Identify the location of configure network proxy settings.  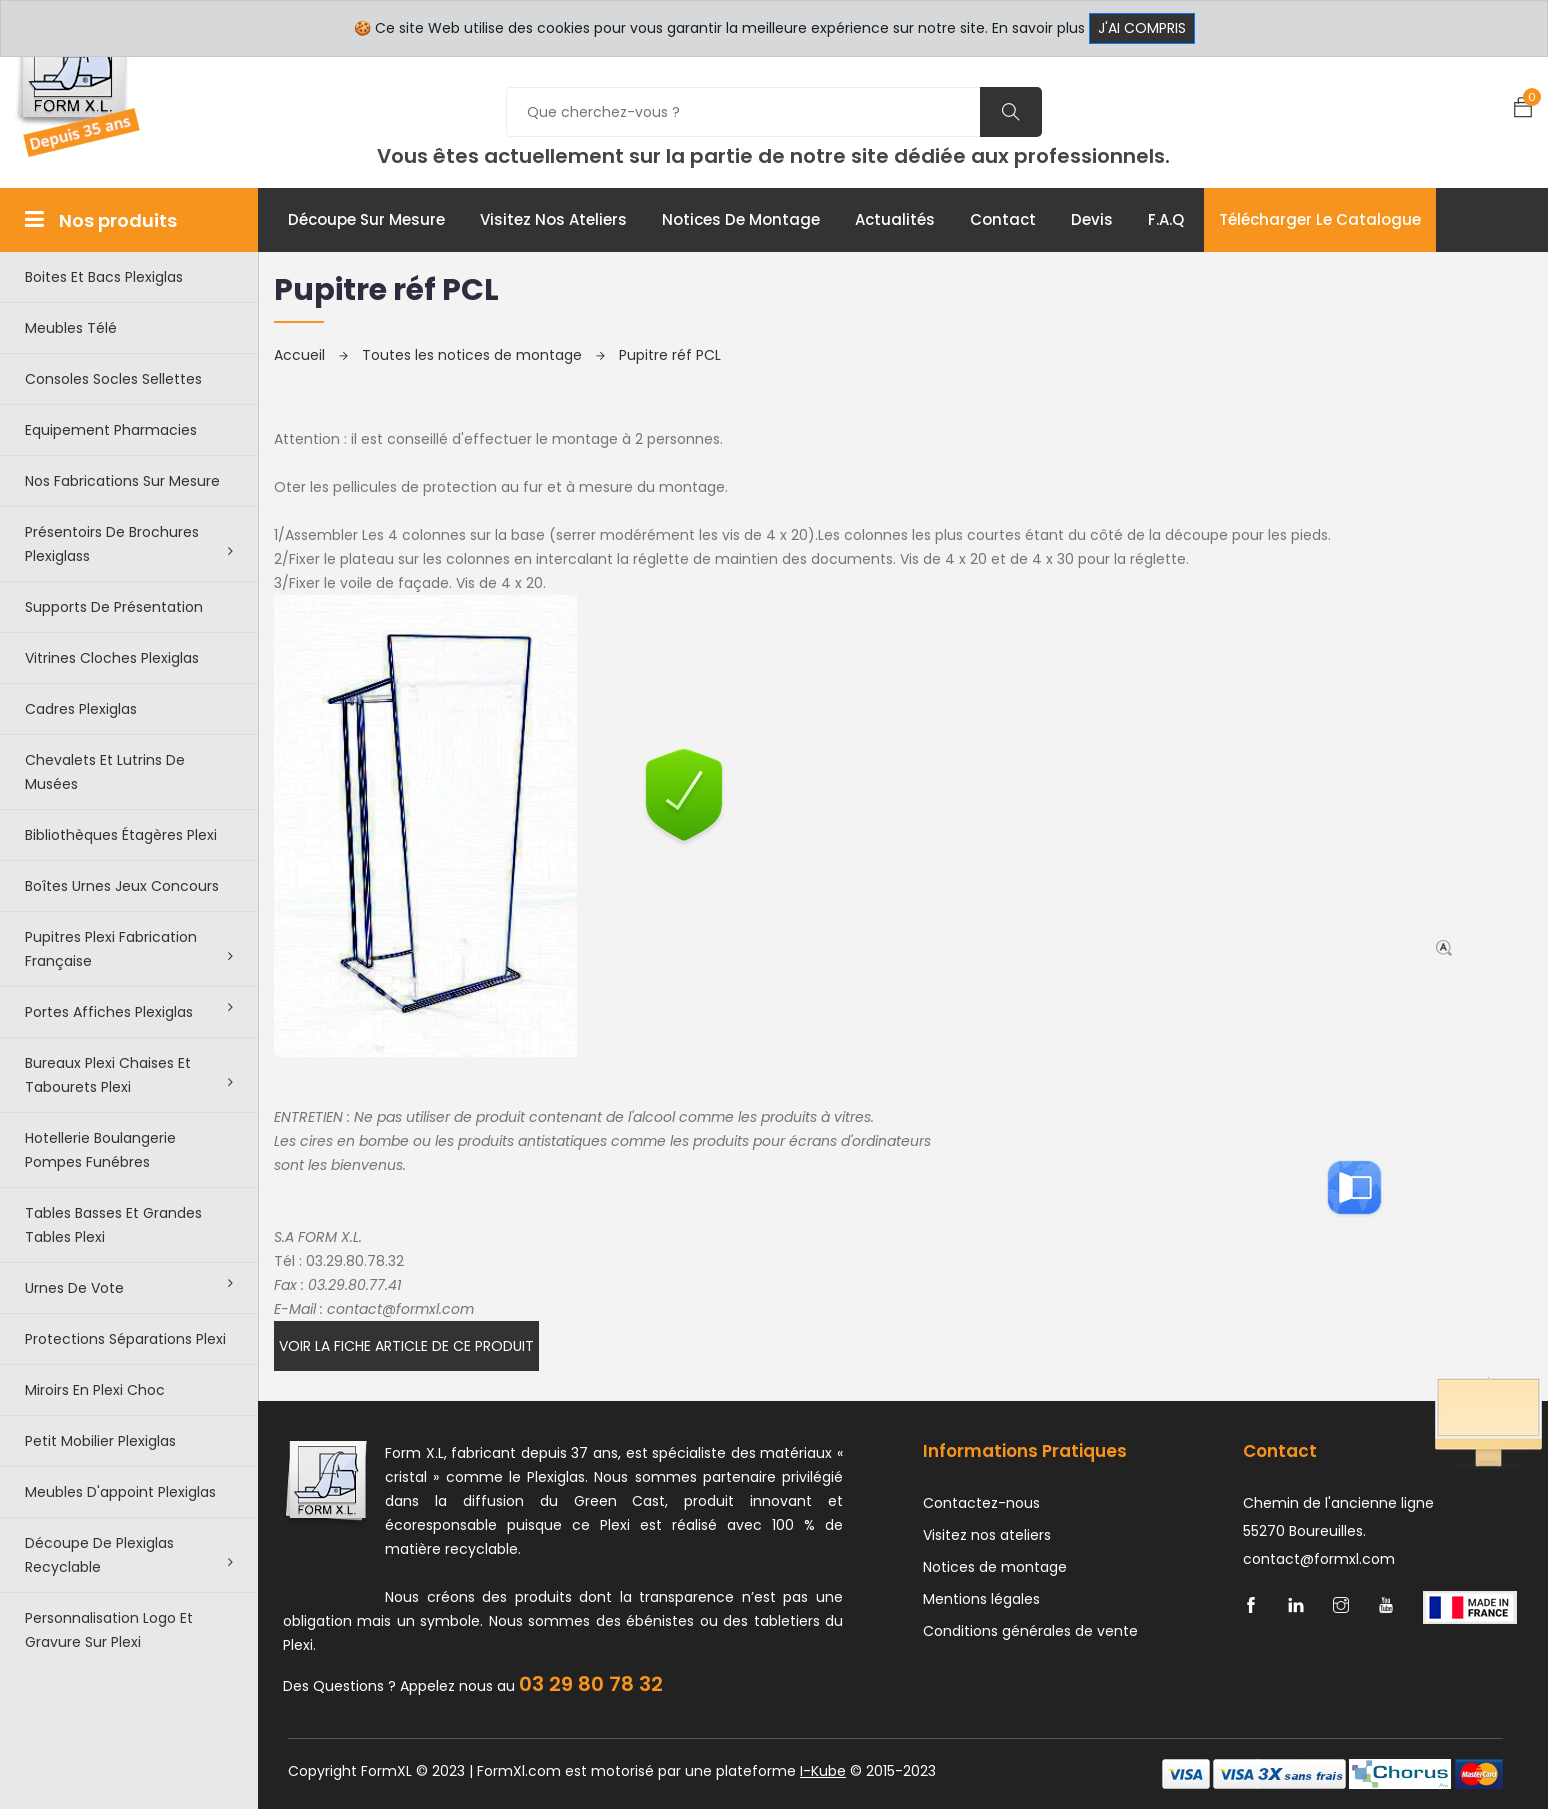
(1354, 1188).